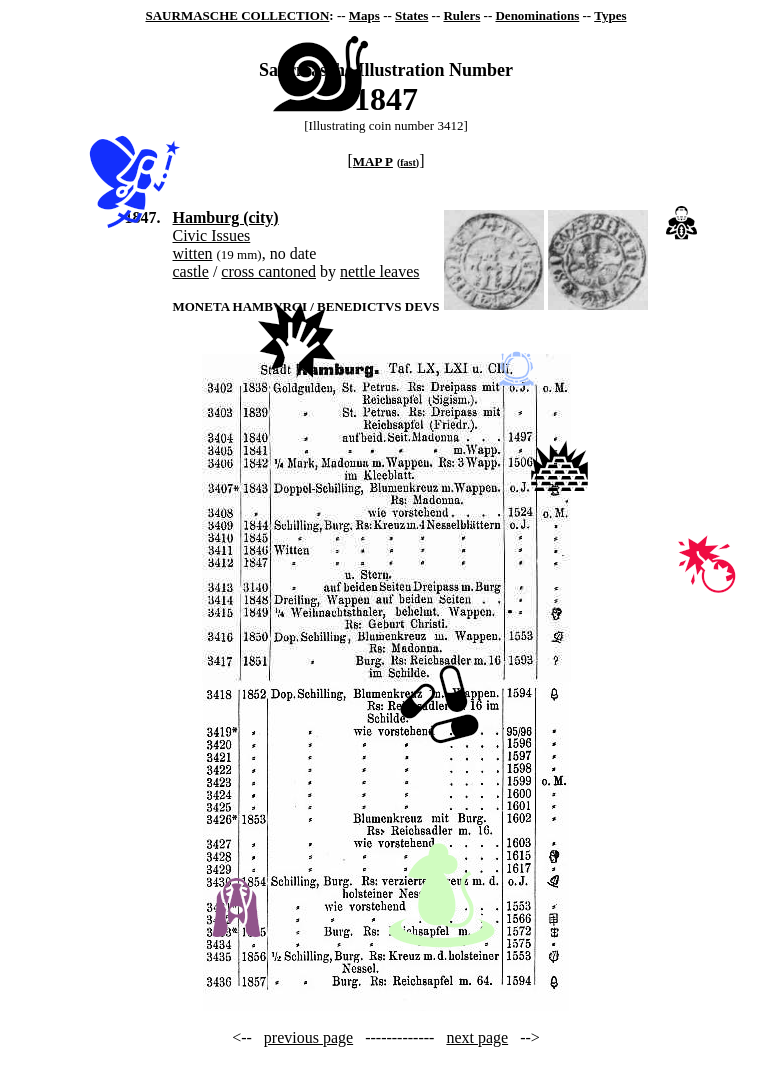  What do you see at coordinates (707, 564) in the screenshot?
I see `detonate or trigger an explosion effect` at bounding box center [707, 564].